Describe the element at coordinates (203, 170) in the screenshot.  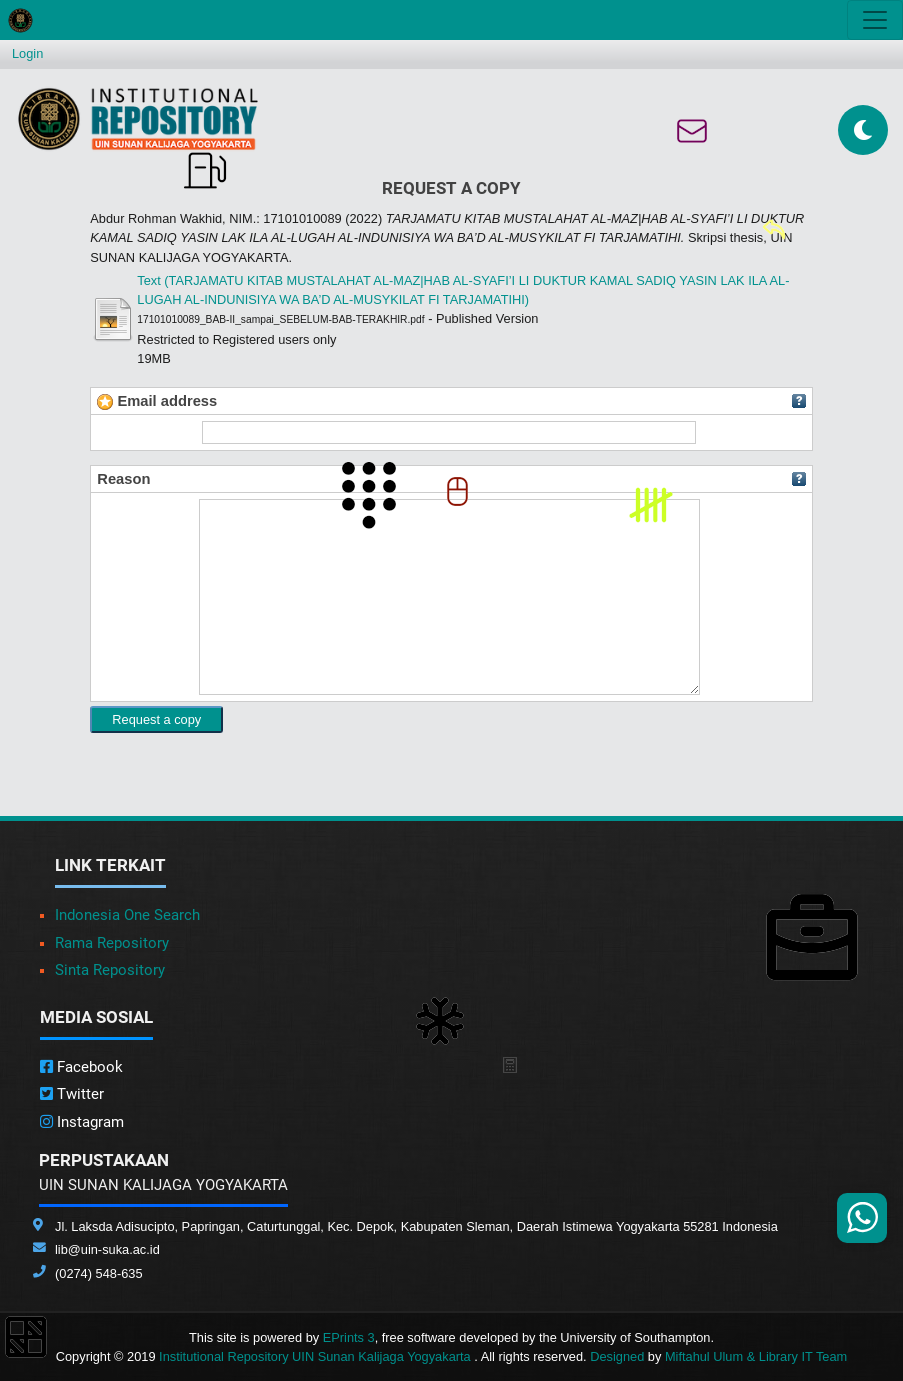
I see `find nearby gas stations` at that location.